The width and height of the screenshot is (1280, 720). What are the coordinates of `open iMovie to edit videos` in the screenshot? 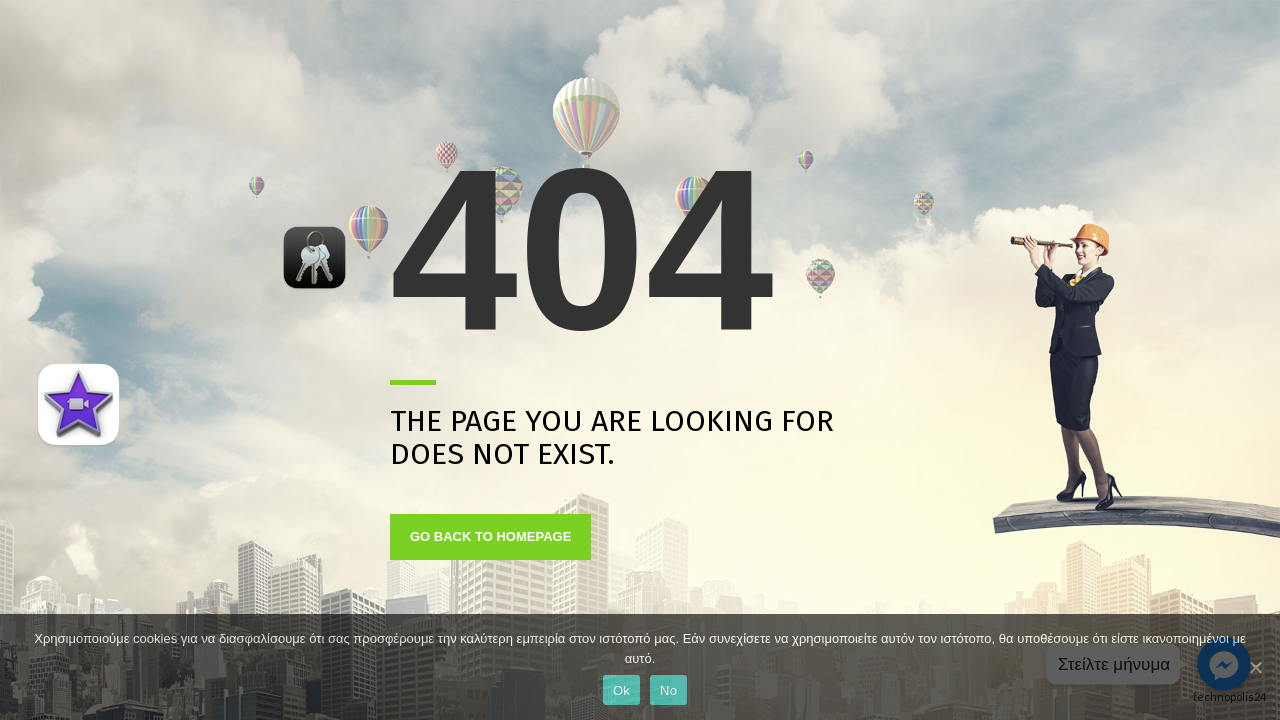 It's located at (78, 404).